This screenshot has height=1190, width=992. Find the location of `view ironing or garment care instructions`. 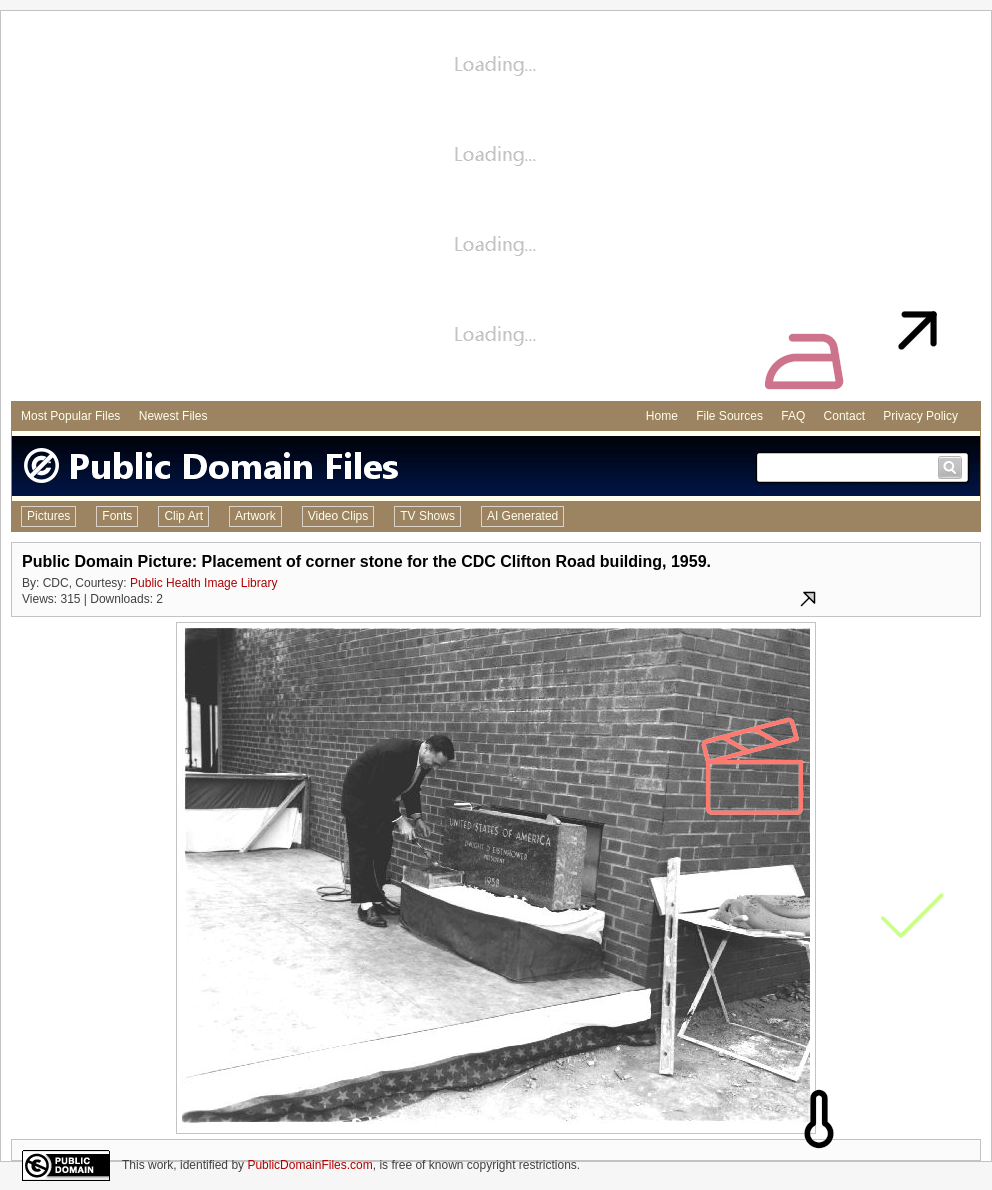

view ironing or garment care instructions is located at coordinates (804, 361).